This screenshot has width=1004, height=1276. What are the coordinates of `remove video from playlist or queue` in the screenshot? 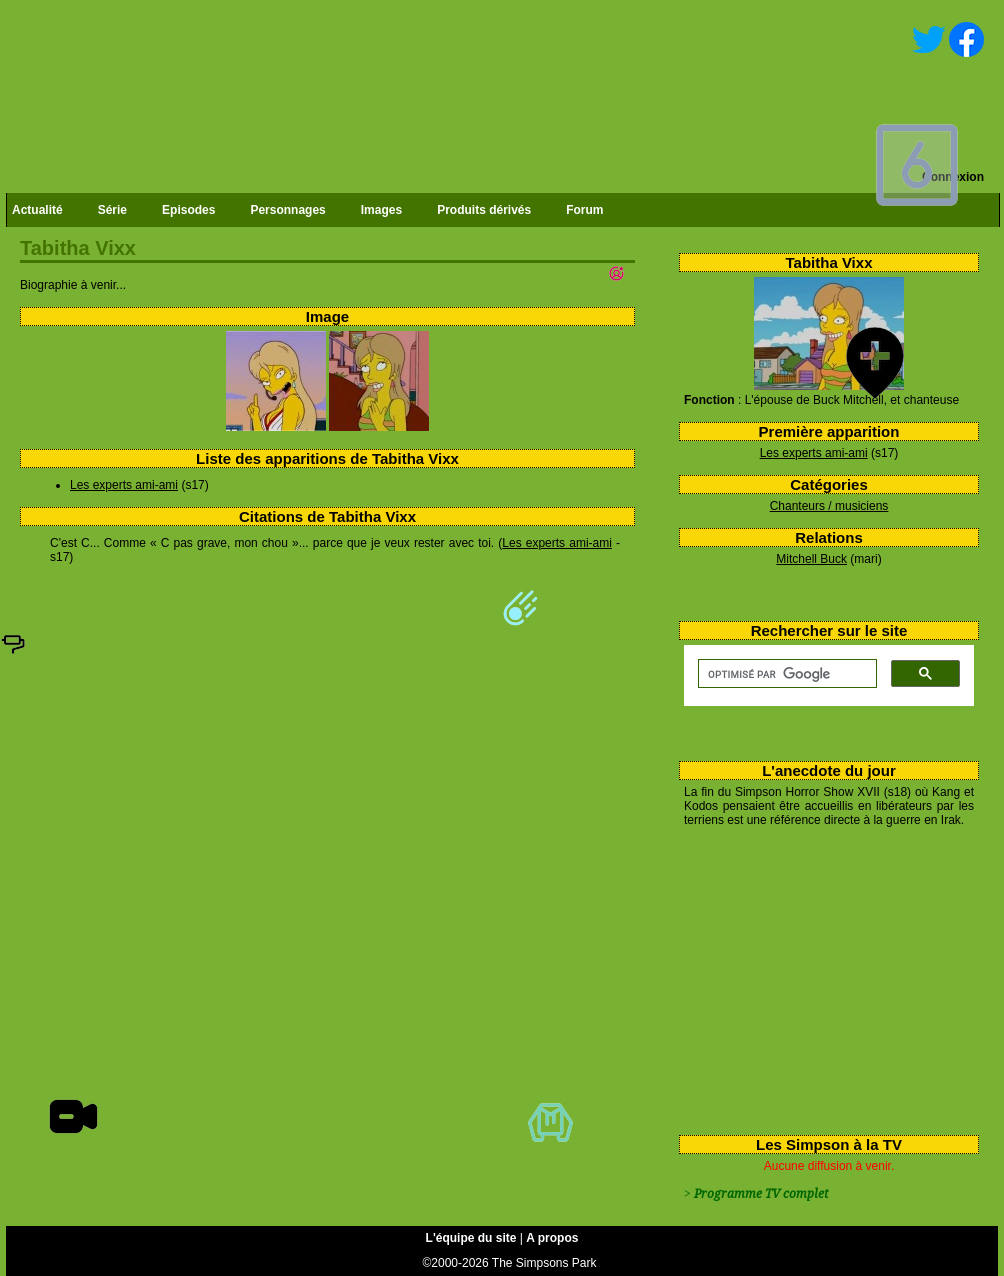 It's located at (73, 1116).